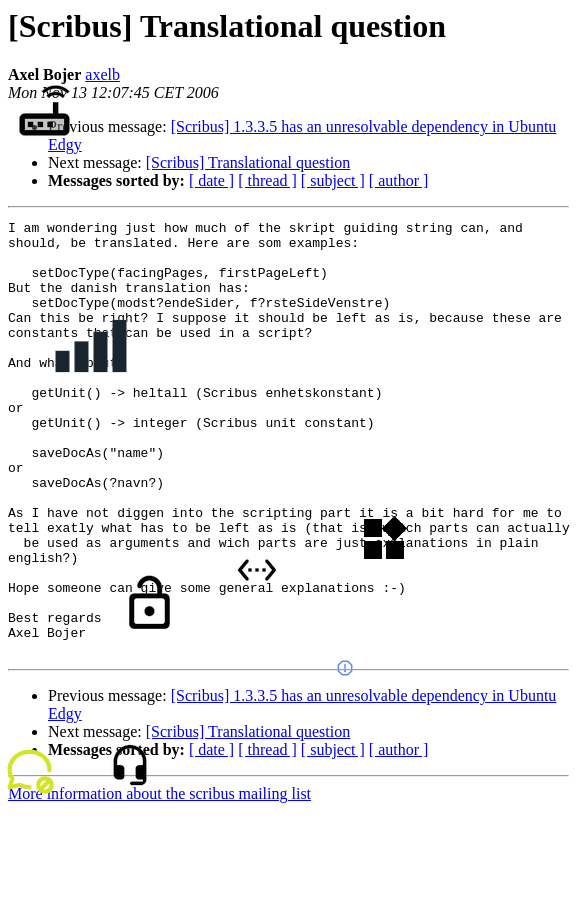  I want to click on configure ethernet or network connection settings, so click(257, 570).